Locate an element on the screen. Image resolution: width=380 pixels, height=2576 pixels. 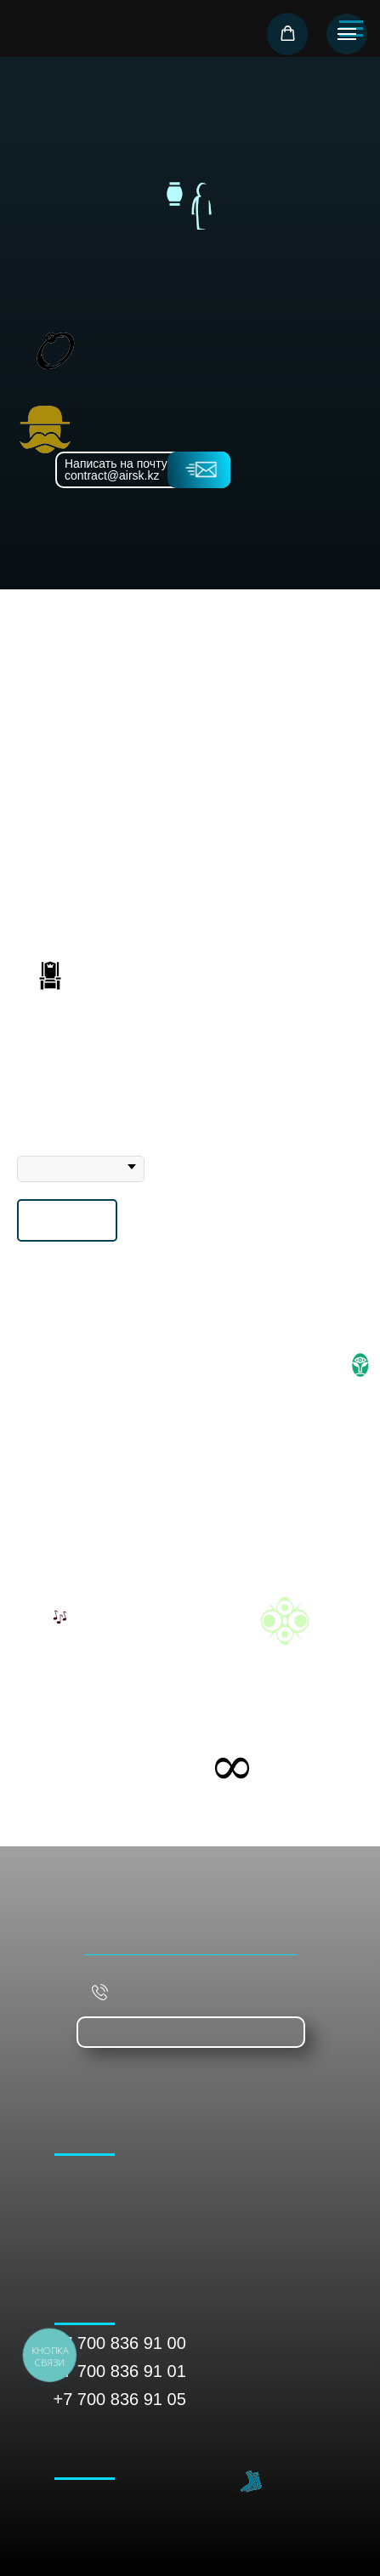
access music or audio player is located at coordinates (60, 1617).